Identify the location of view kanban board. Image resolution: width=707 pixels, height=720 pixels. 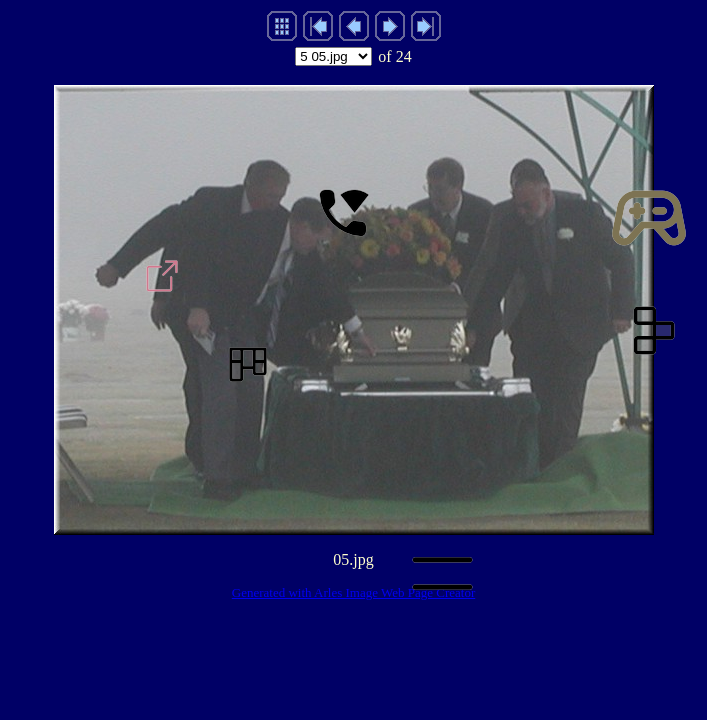
(248, 363).